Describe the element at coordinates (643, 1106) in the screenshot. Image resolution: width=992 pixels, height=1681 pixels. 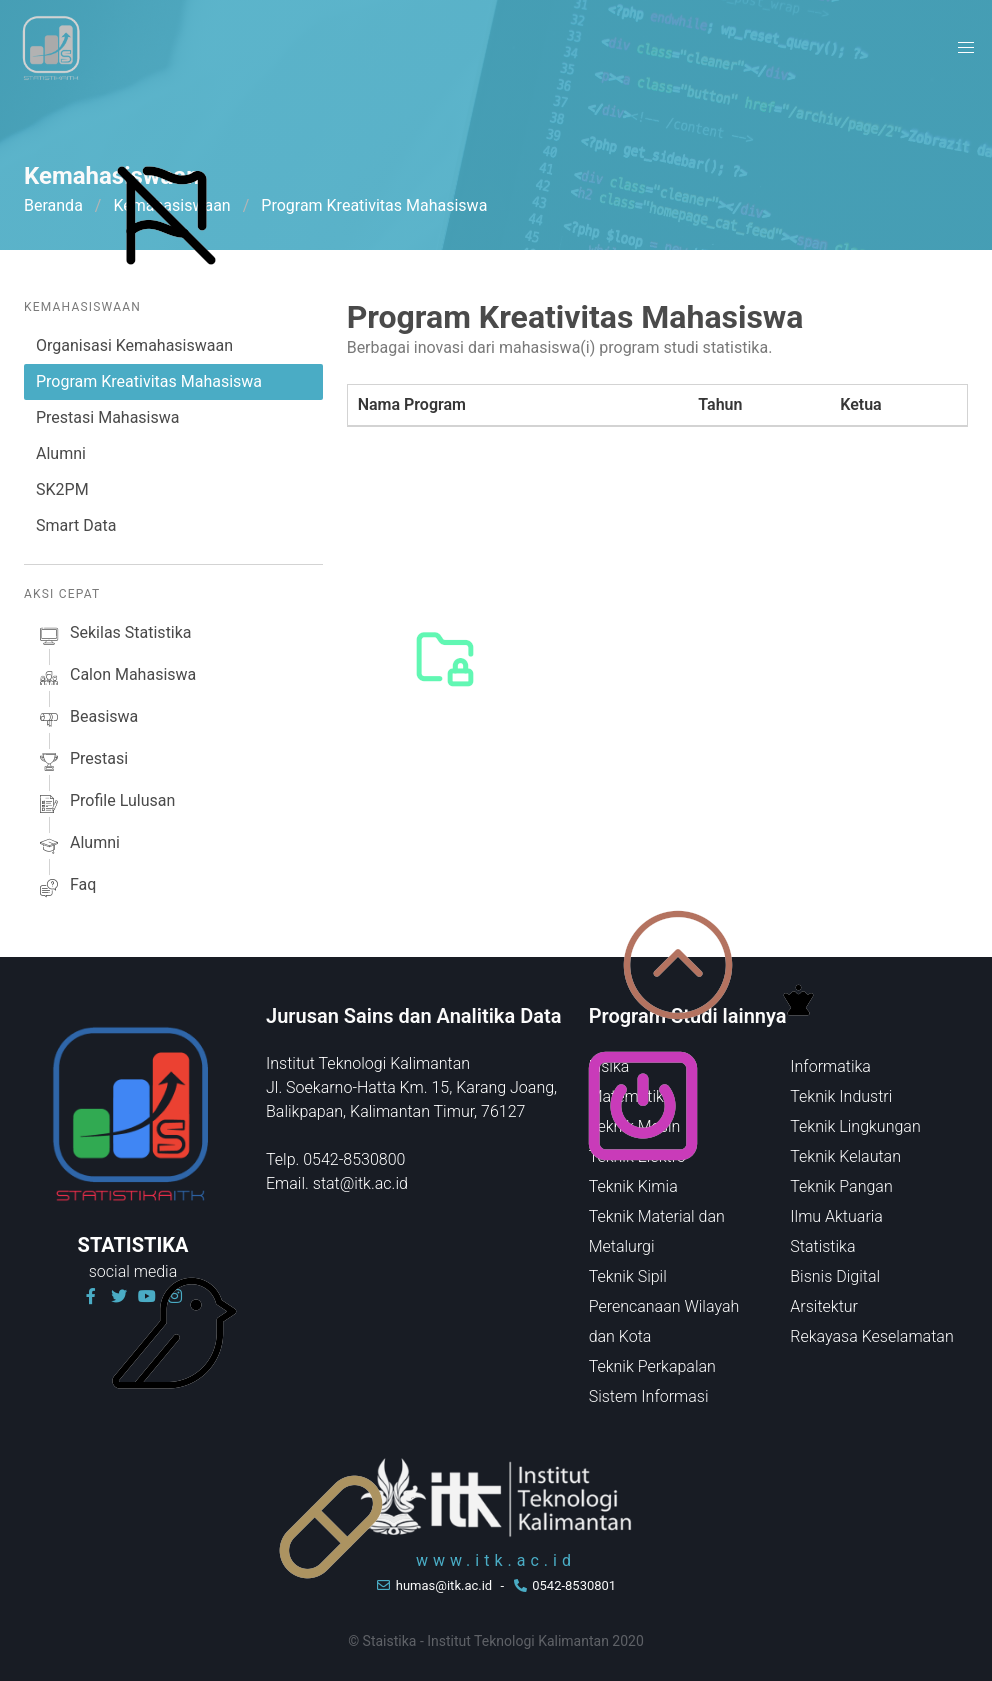
I see `toggle power on or off` at that location.